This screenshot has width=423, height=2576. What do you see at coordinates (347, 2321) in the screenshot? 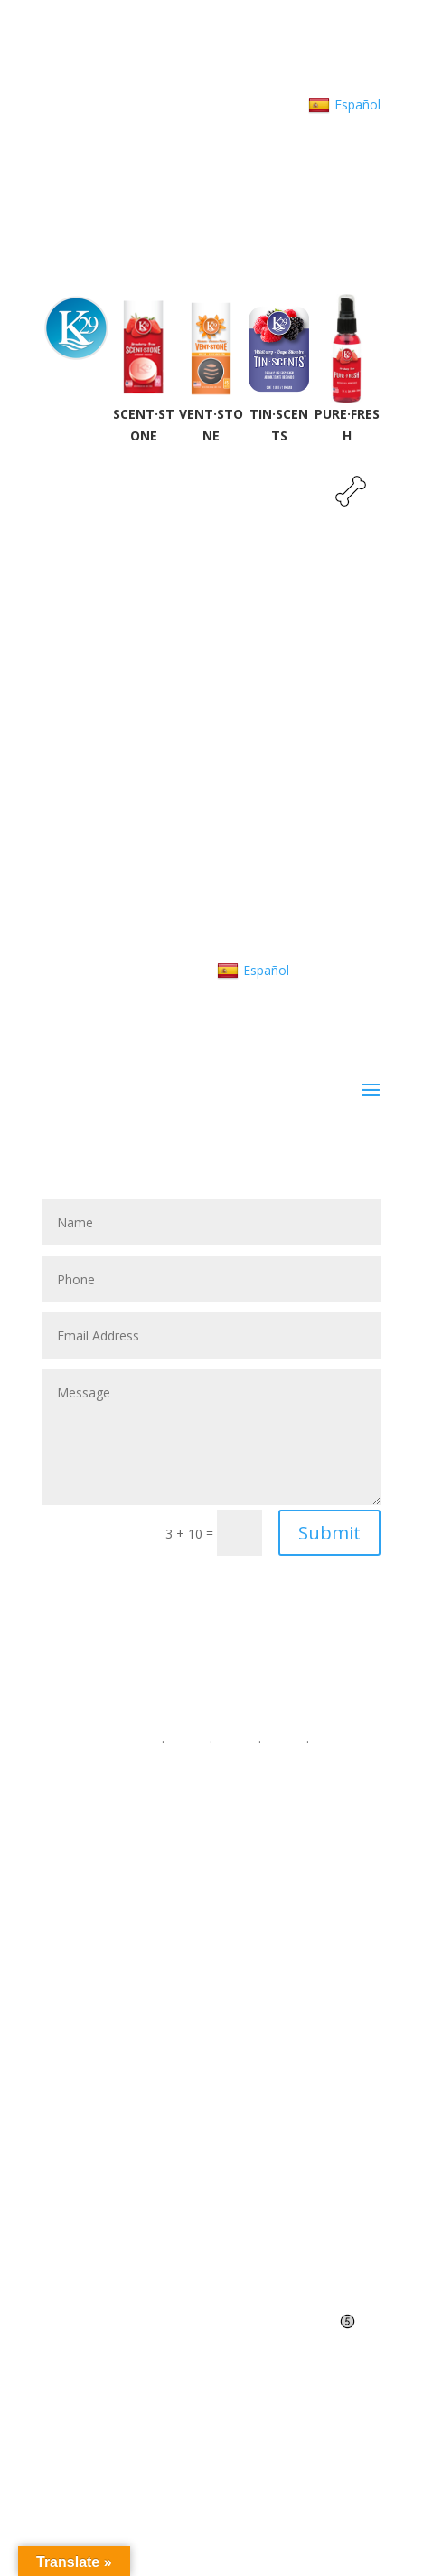
I see `indicates step five in a multi-step process` at bounding box center [347, 2321].